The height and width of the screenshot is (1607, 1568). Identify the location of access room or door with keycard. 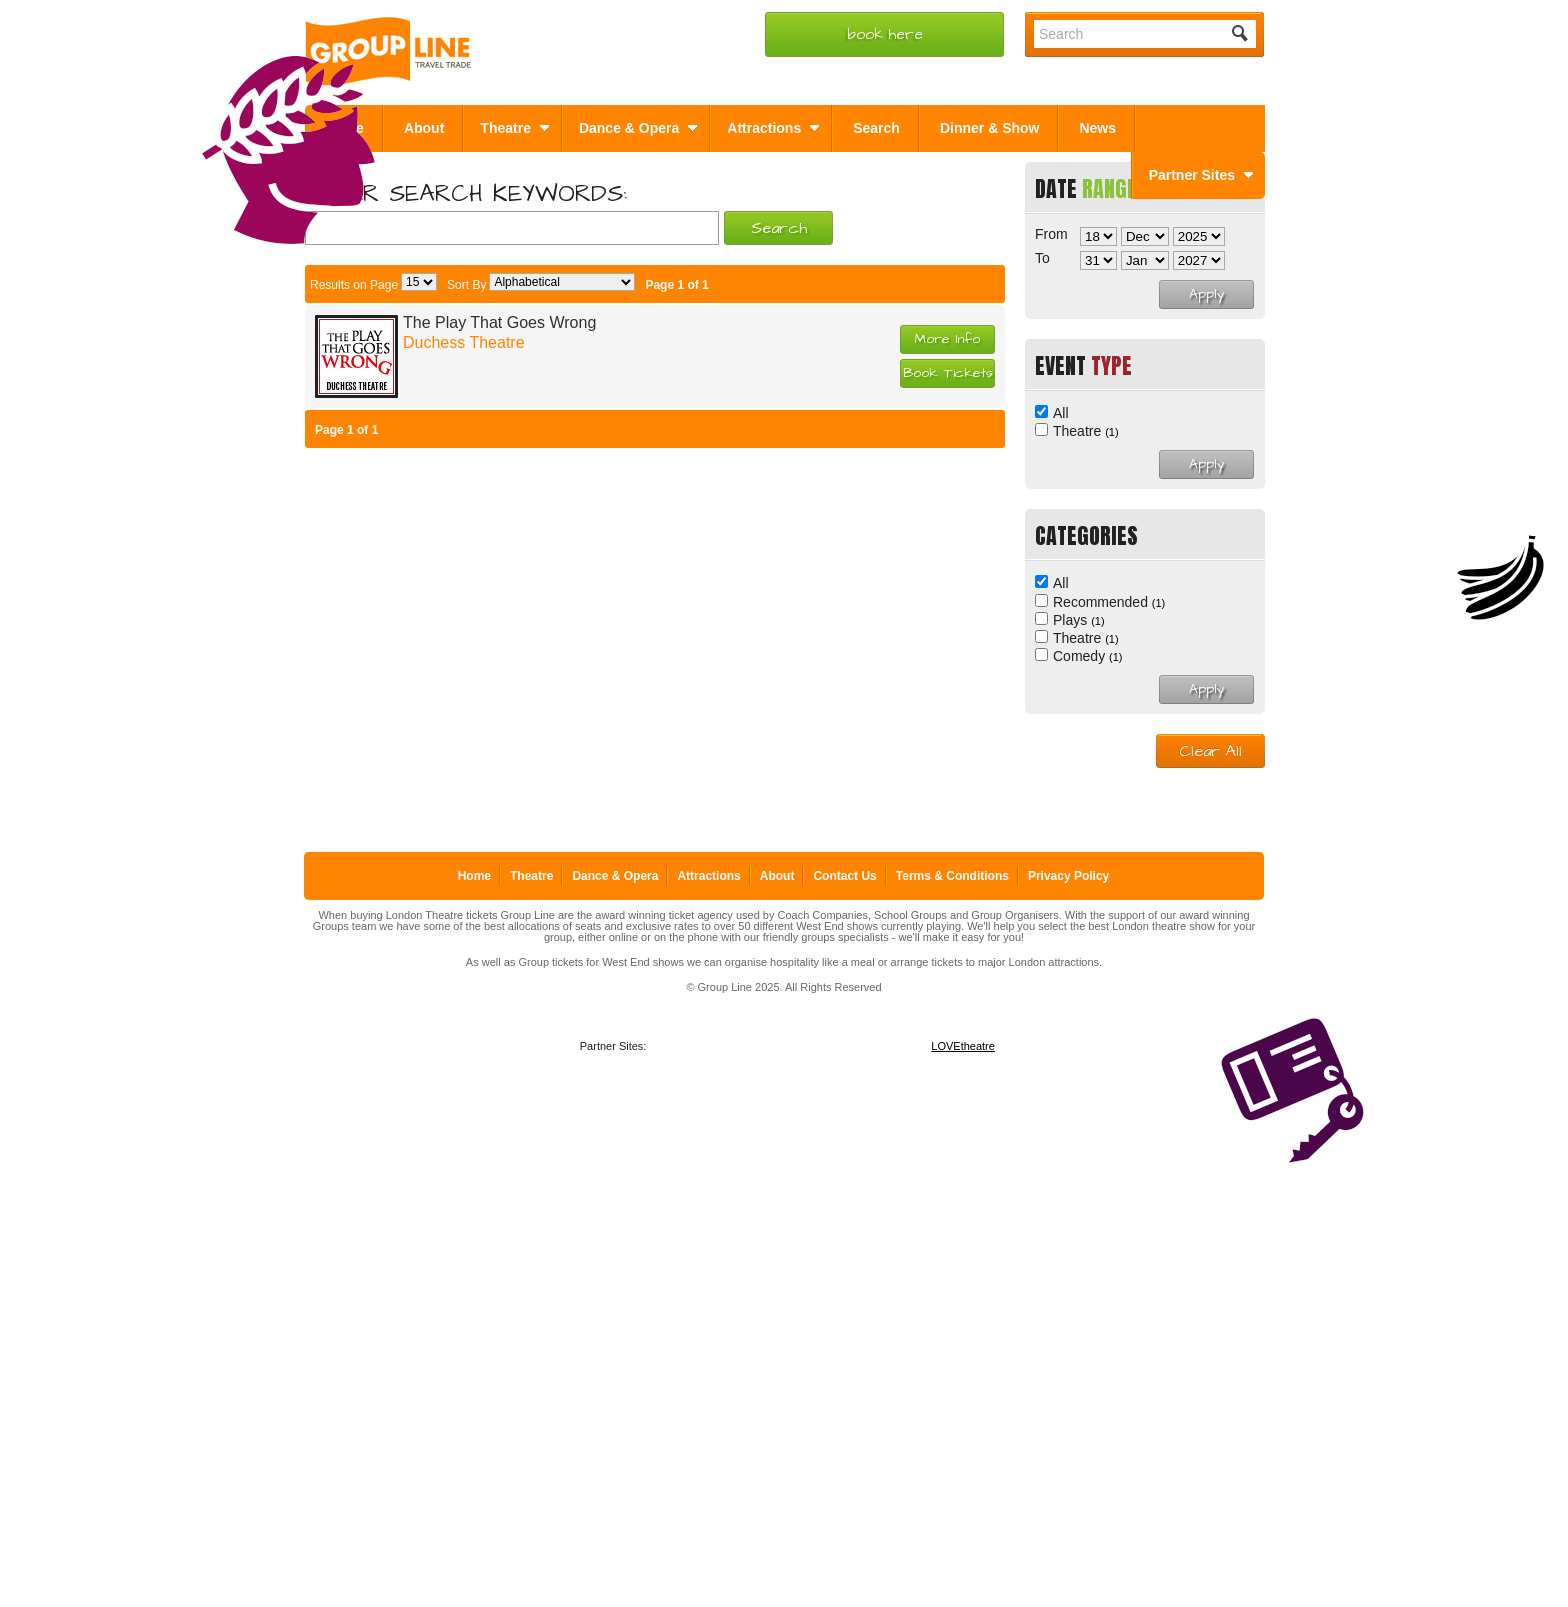
(1292, 1090).